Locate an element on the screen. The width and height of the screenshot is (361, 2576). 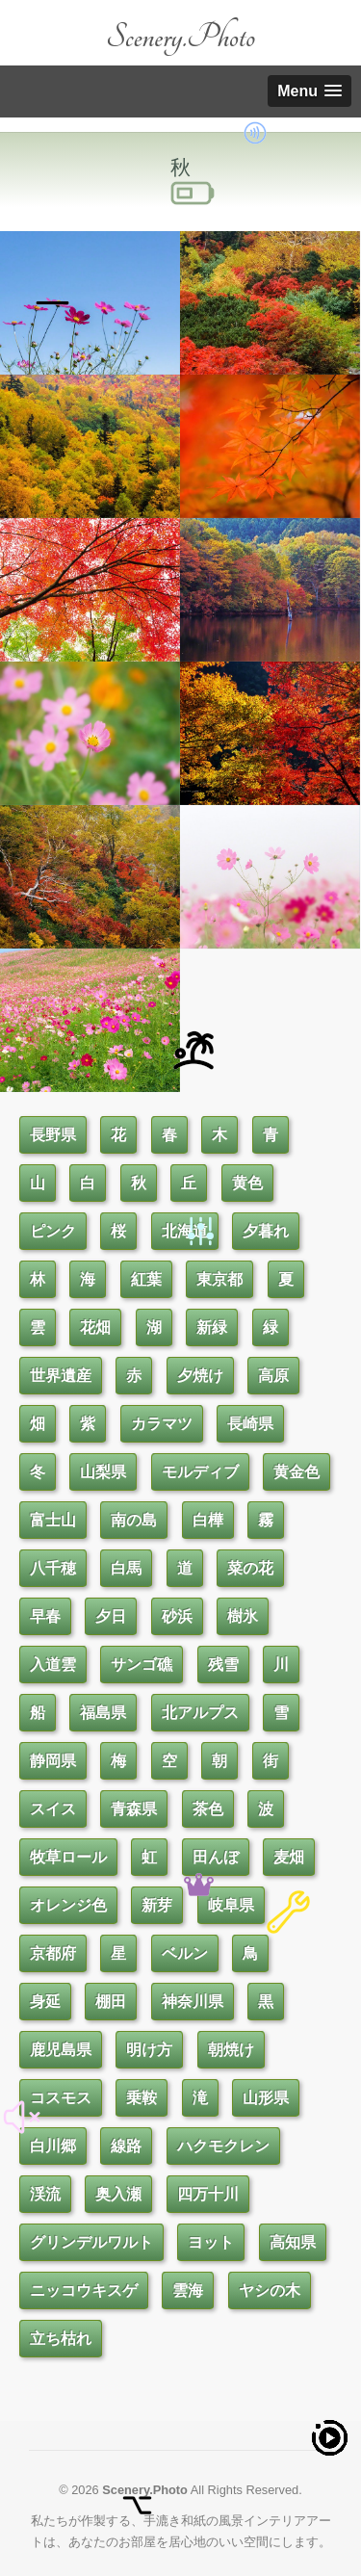
enable motion photos capture is located at coordinates (329, 2437).